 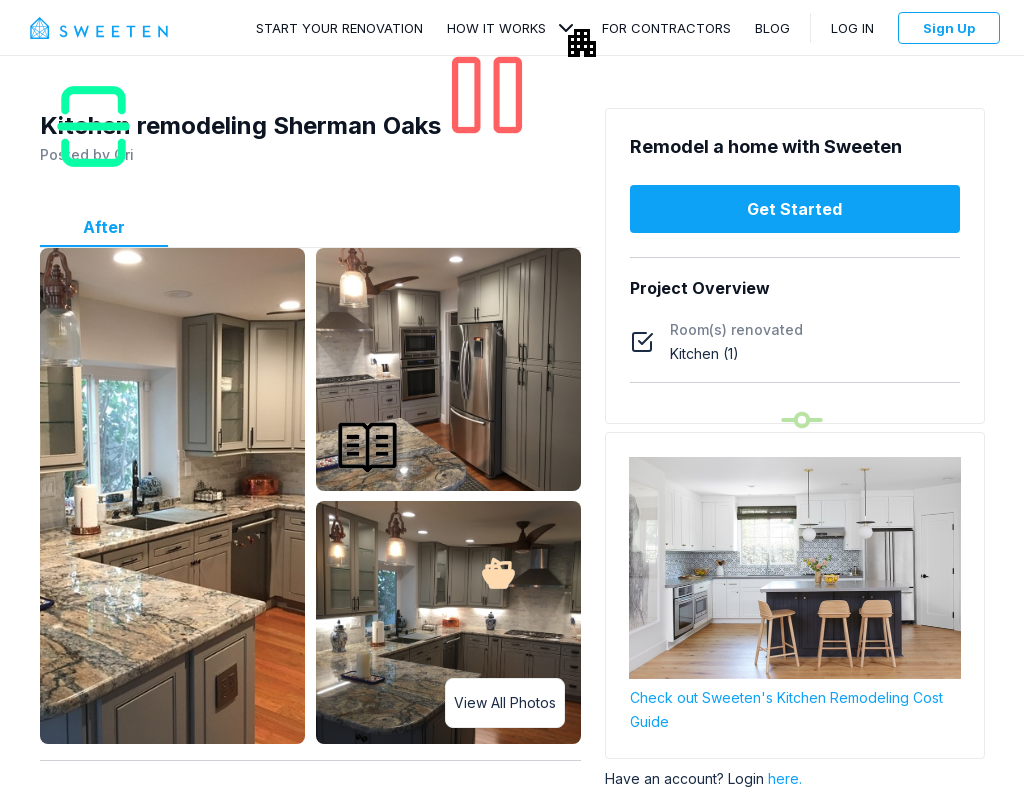 I want to click on view healthy meal options, so click(x=498, y=572).